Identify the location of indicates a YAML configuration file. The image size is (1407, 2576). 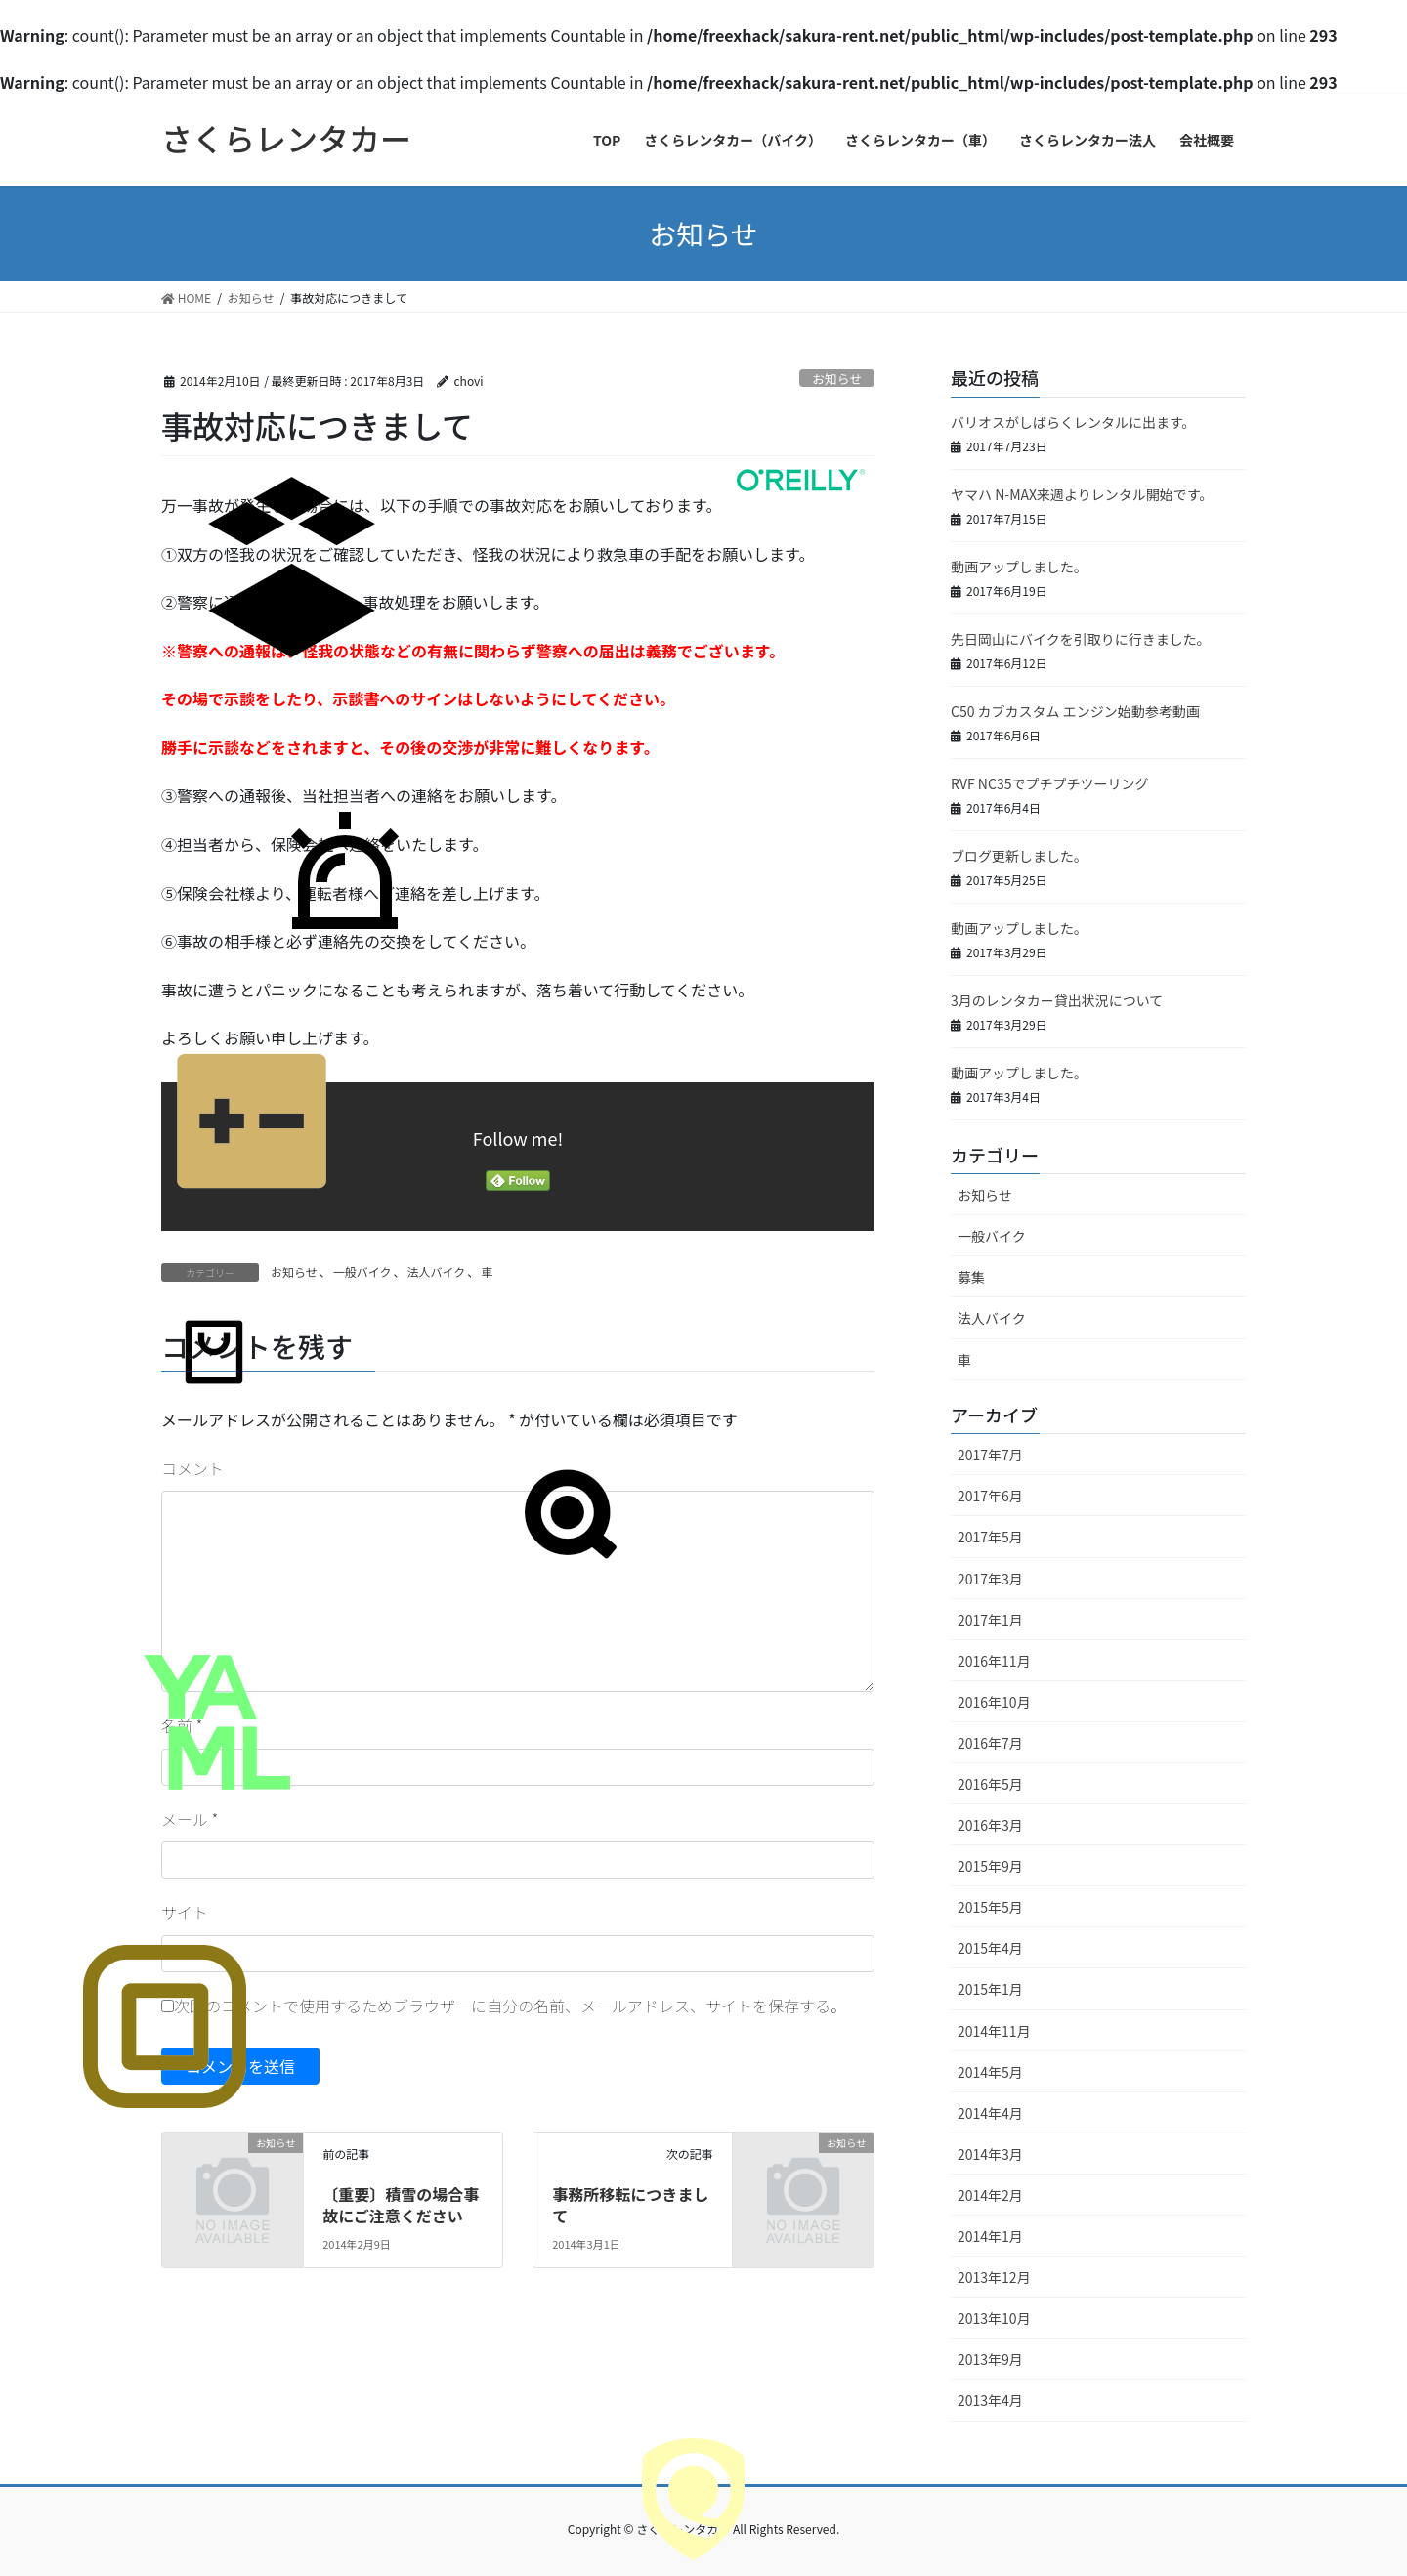
(217, 1722).